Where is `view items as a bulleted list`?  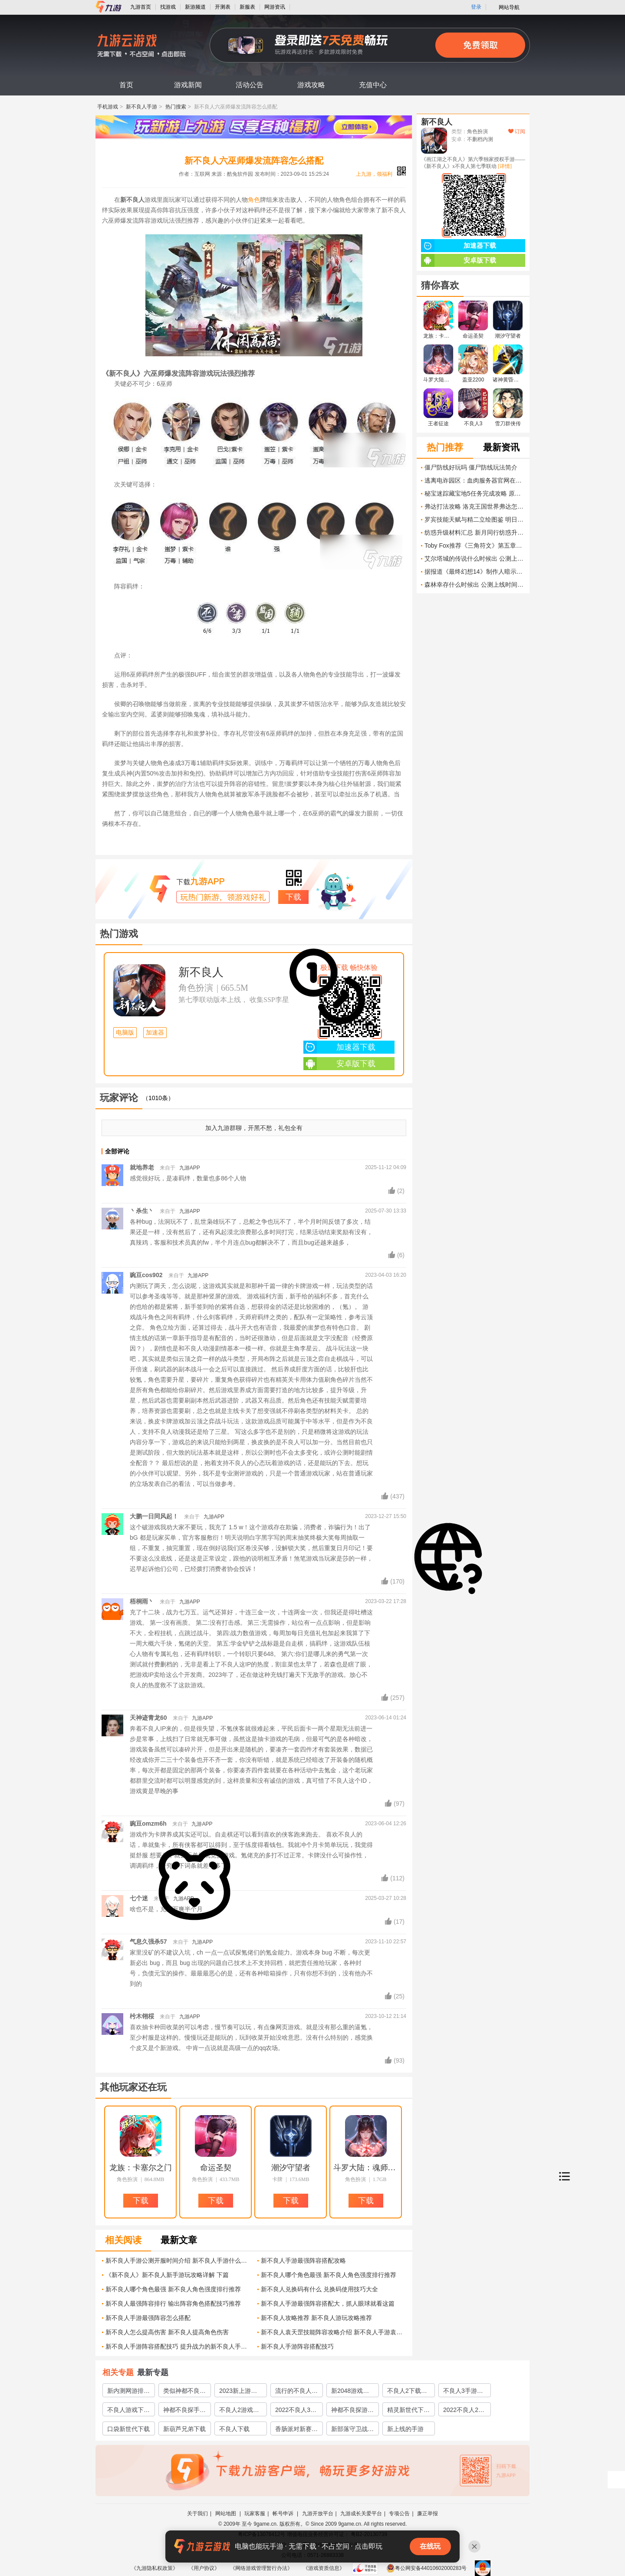 view items as a bulleted list is located at coordinates (565, 2176).